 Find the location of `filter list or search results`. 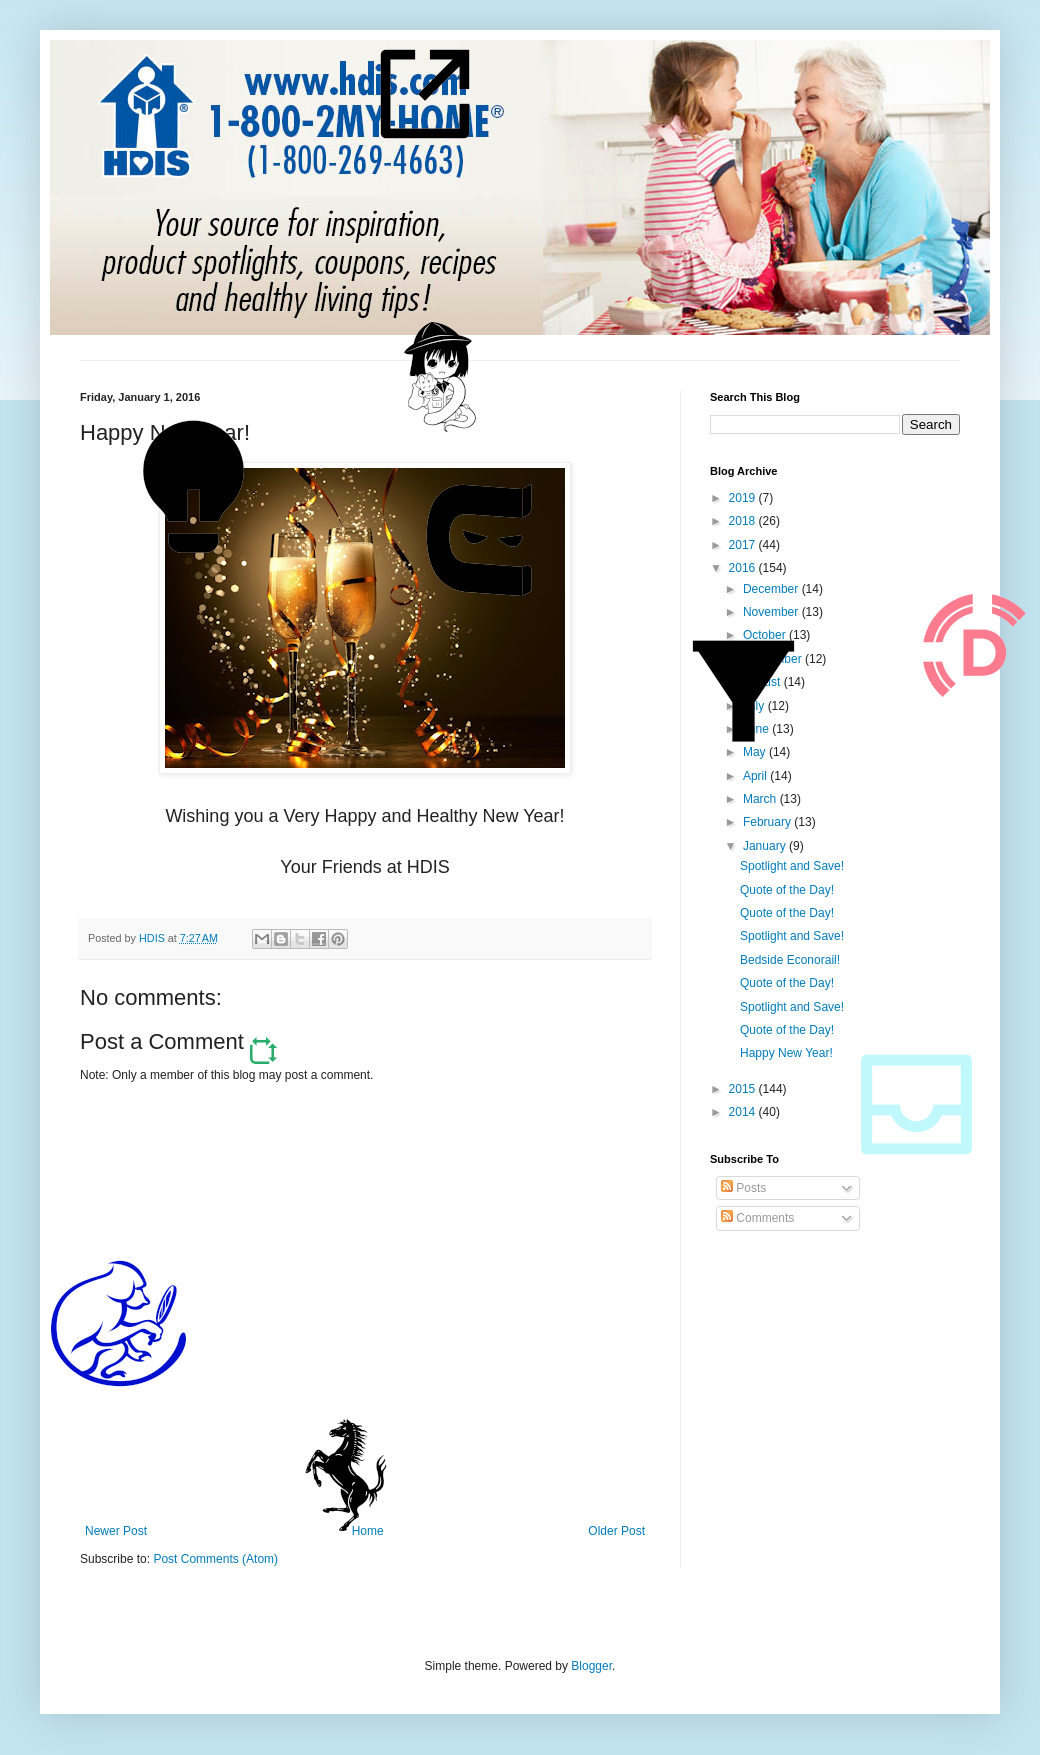

filter list or search results is located at coordinates (743, 685).